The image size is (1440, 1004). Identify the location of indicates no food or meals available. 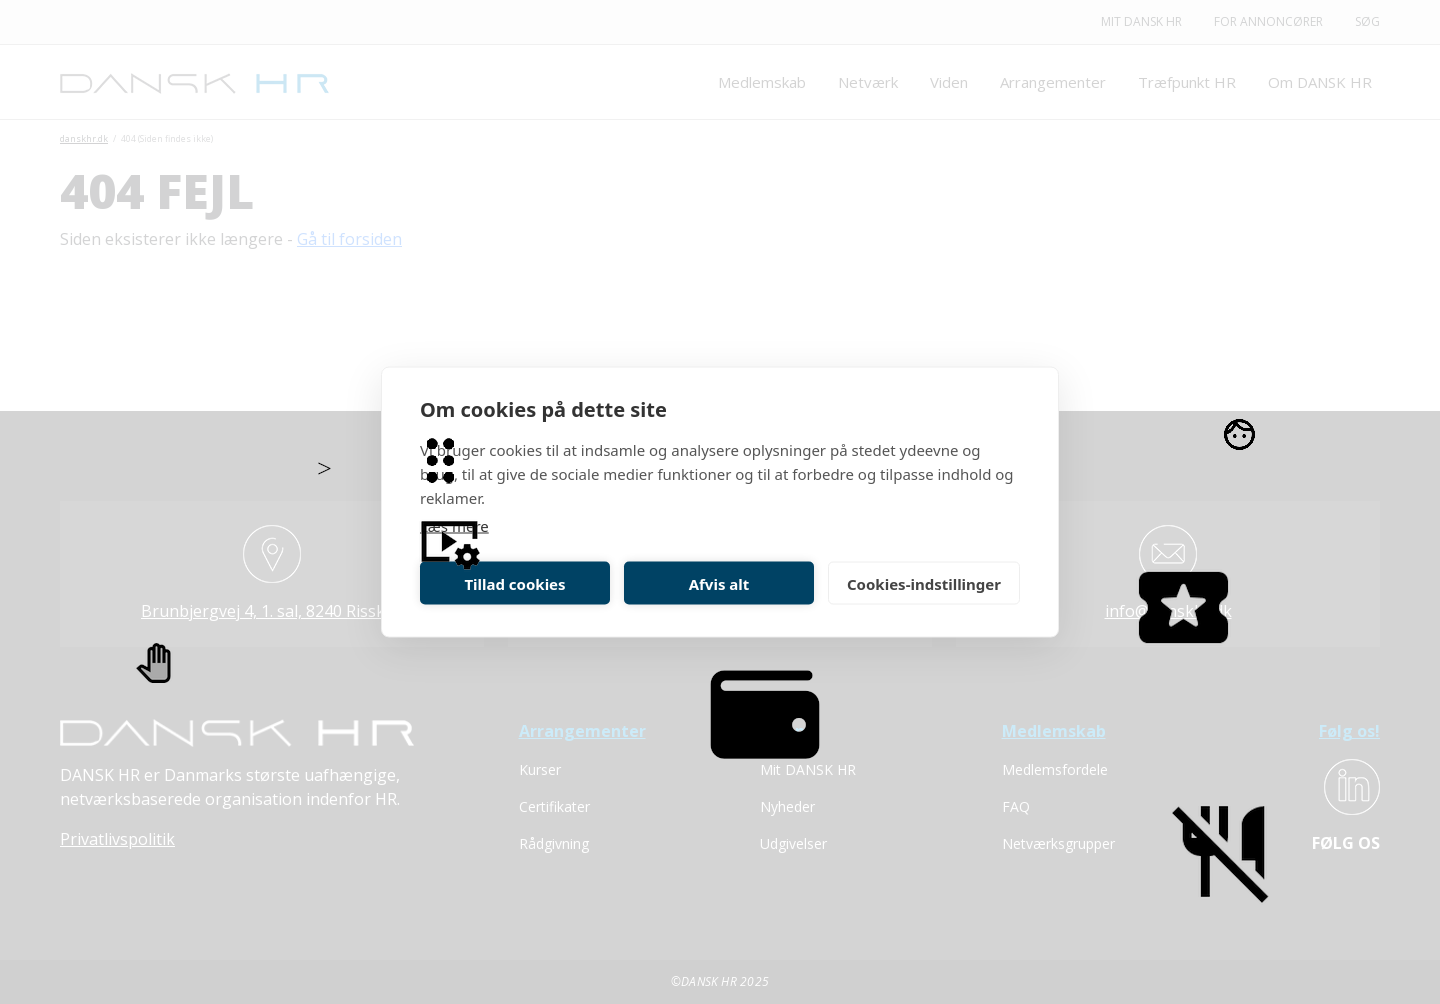
(1223, 851).